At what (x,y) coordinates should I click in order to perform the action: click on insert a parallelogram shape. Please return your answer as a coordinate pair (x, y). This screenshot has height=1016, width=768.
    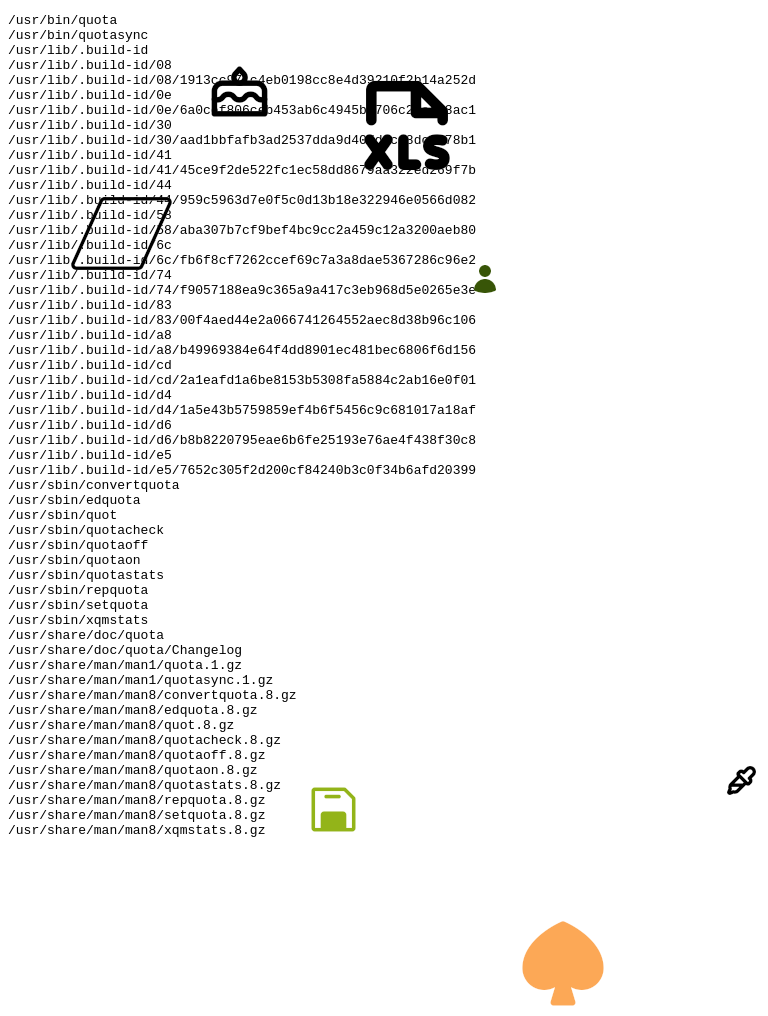
    Looking at the image, I should click on (121, 233).